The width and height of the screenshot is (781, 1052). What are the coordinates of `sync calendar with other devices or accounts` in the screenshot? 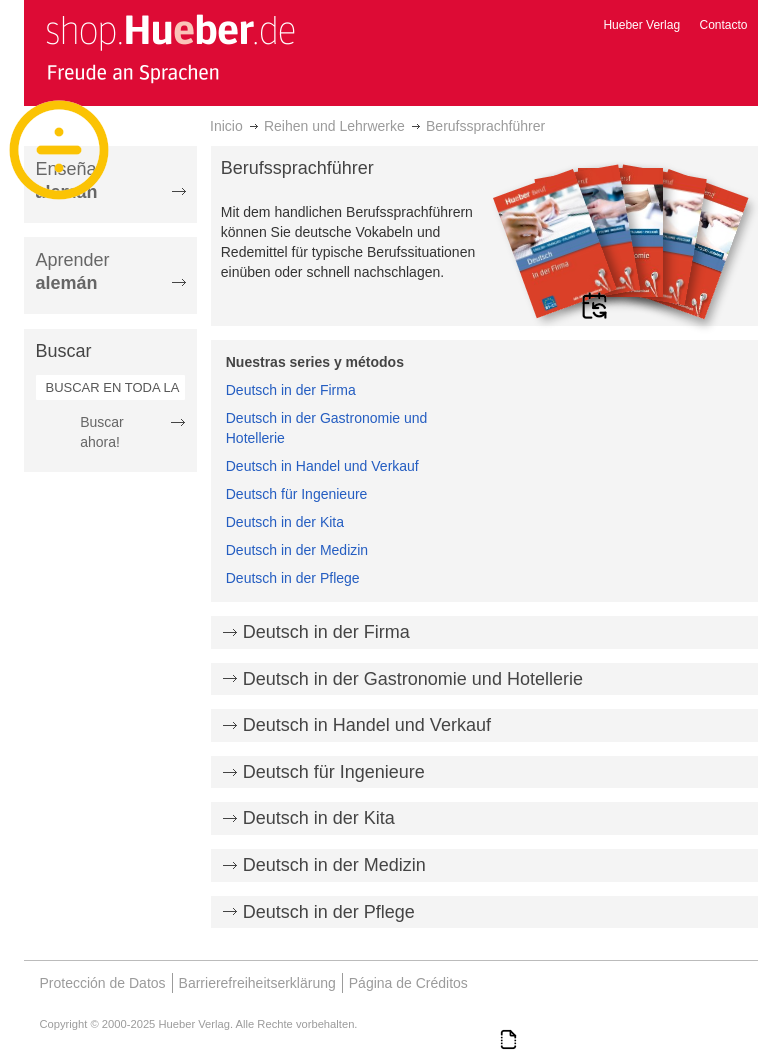 It's located at (594, 305).